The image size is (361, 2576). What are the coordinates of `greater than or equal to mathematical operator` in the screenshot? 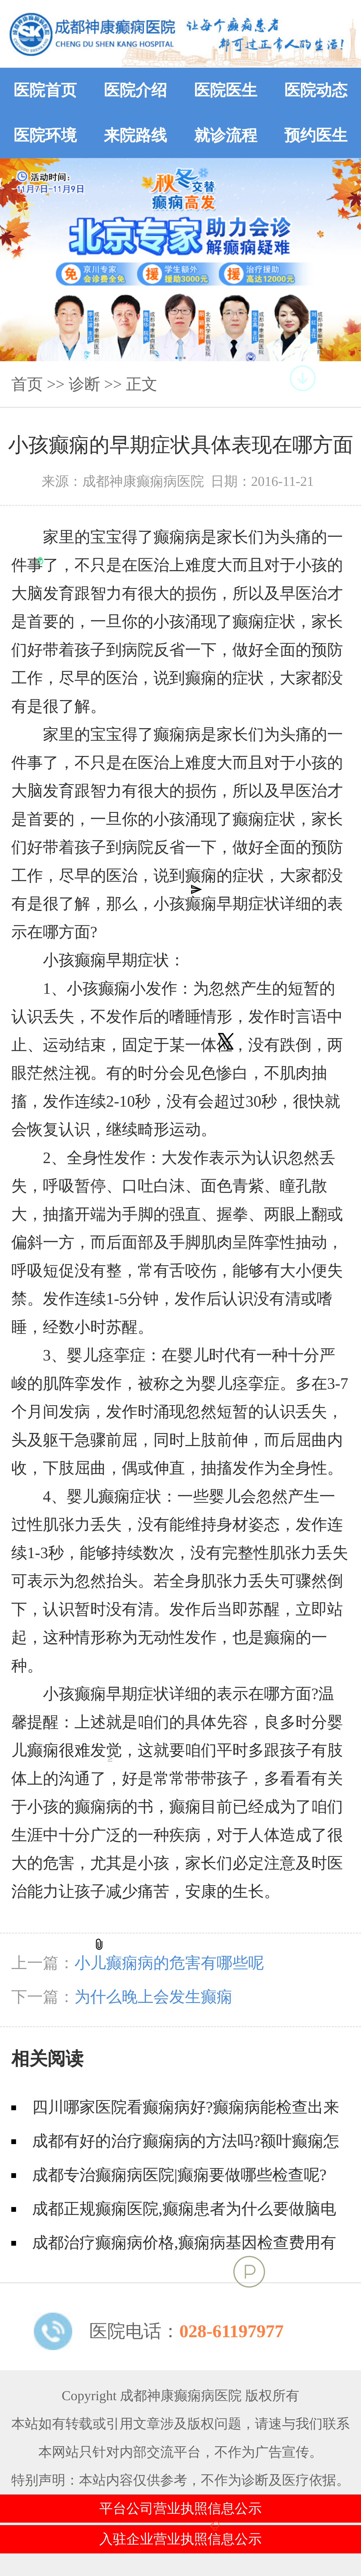 It's located at (110, 1759).